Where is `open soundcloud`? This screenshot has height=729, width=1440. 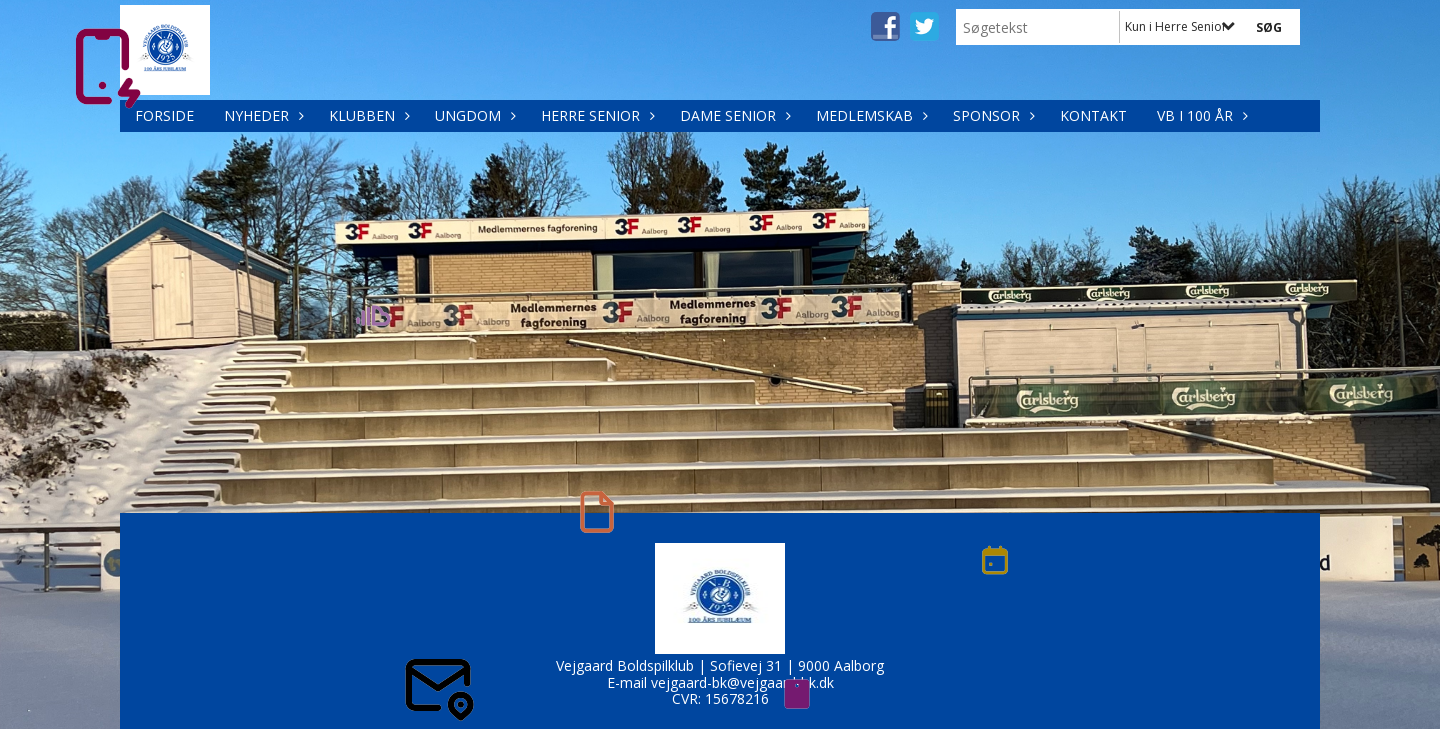 open soundcloud is located at coordinates (373, 315).